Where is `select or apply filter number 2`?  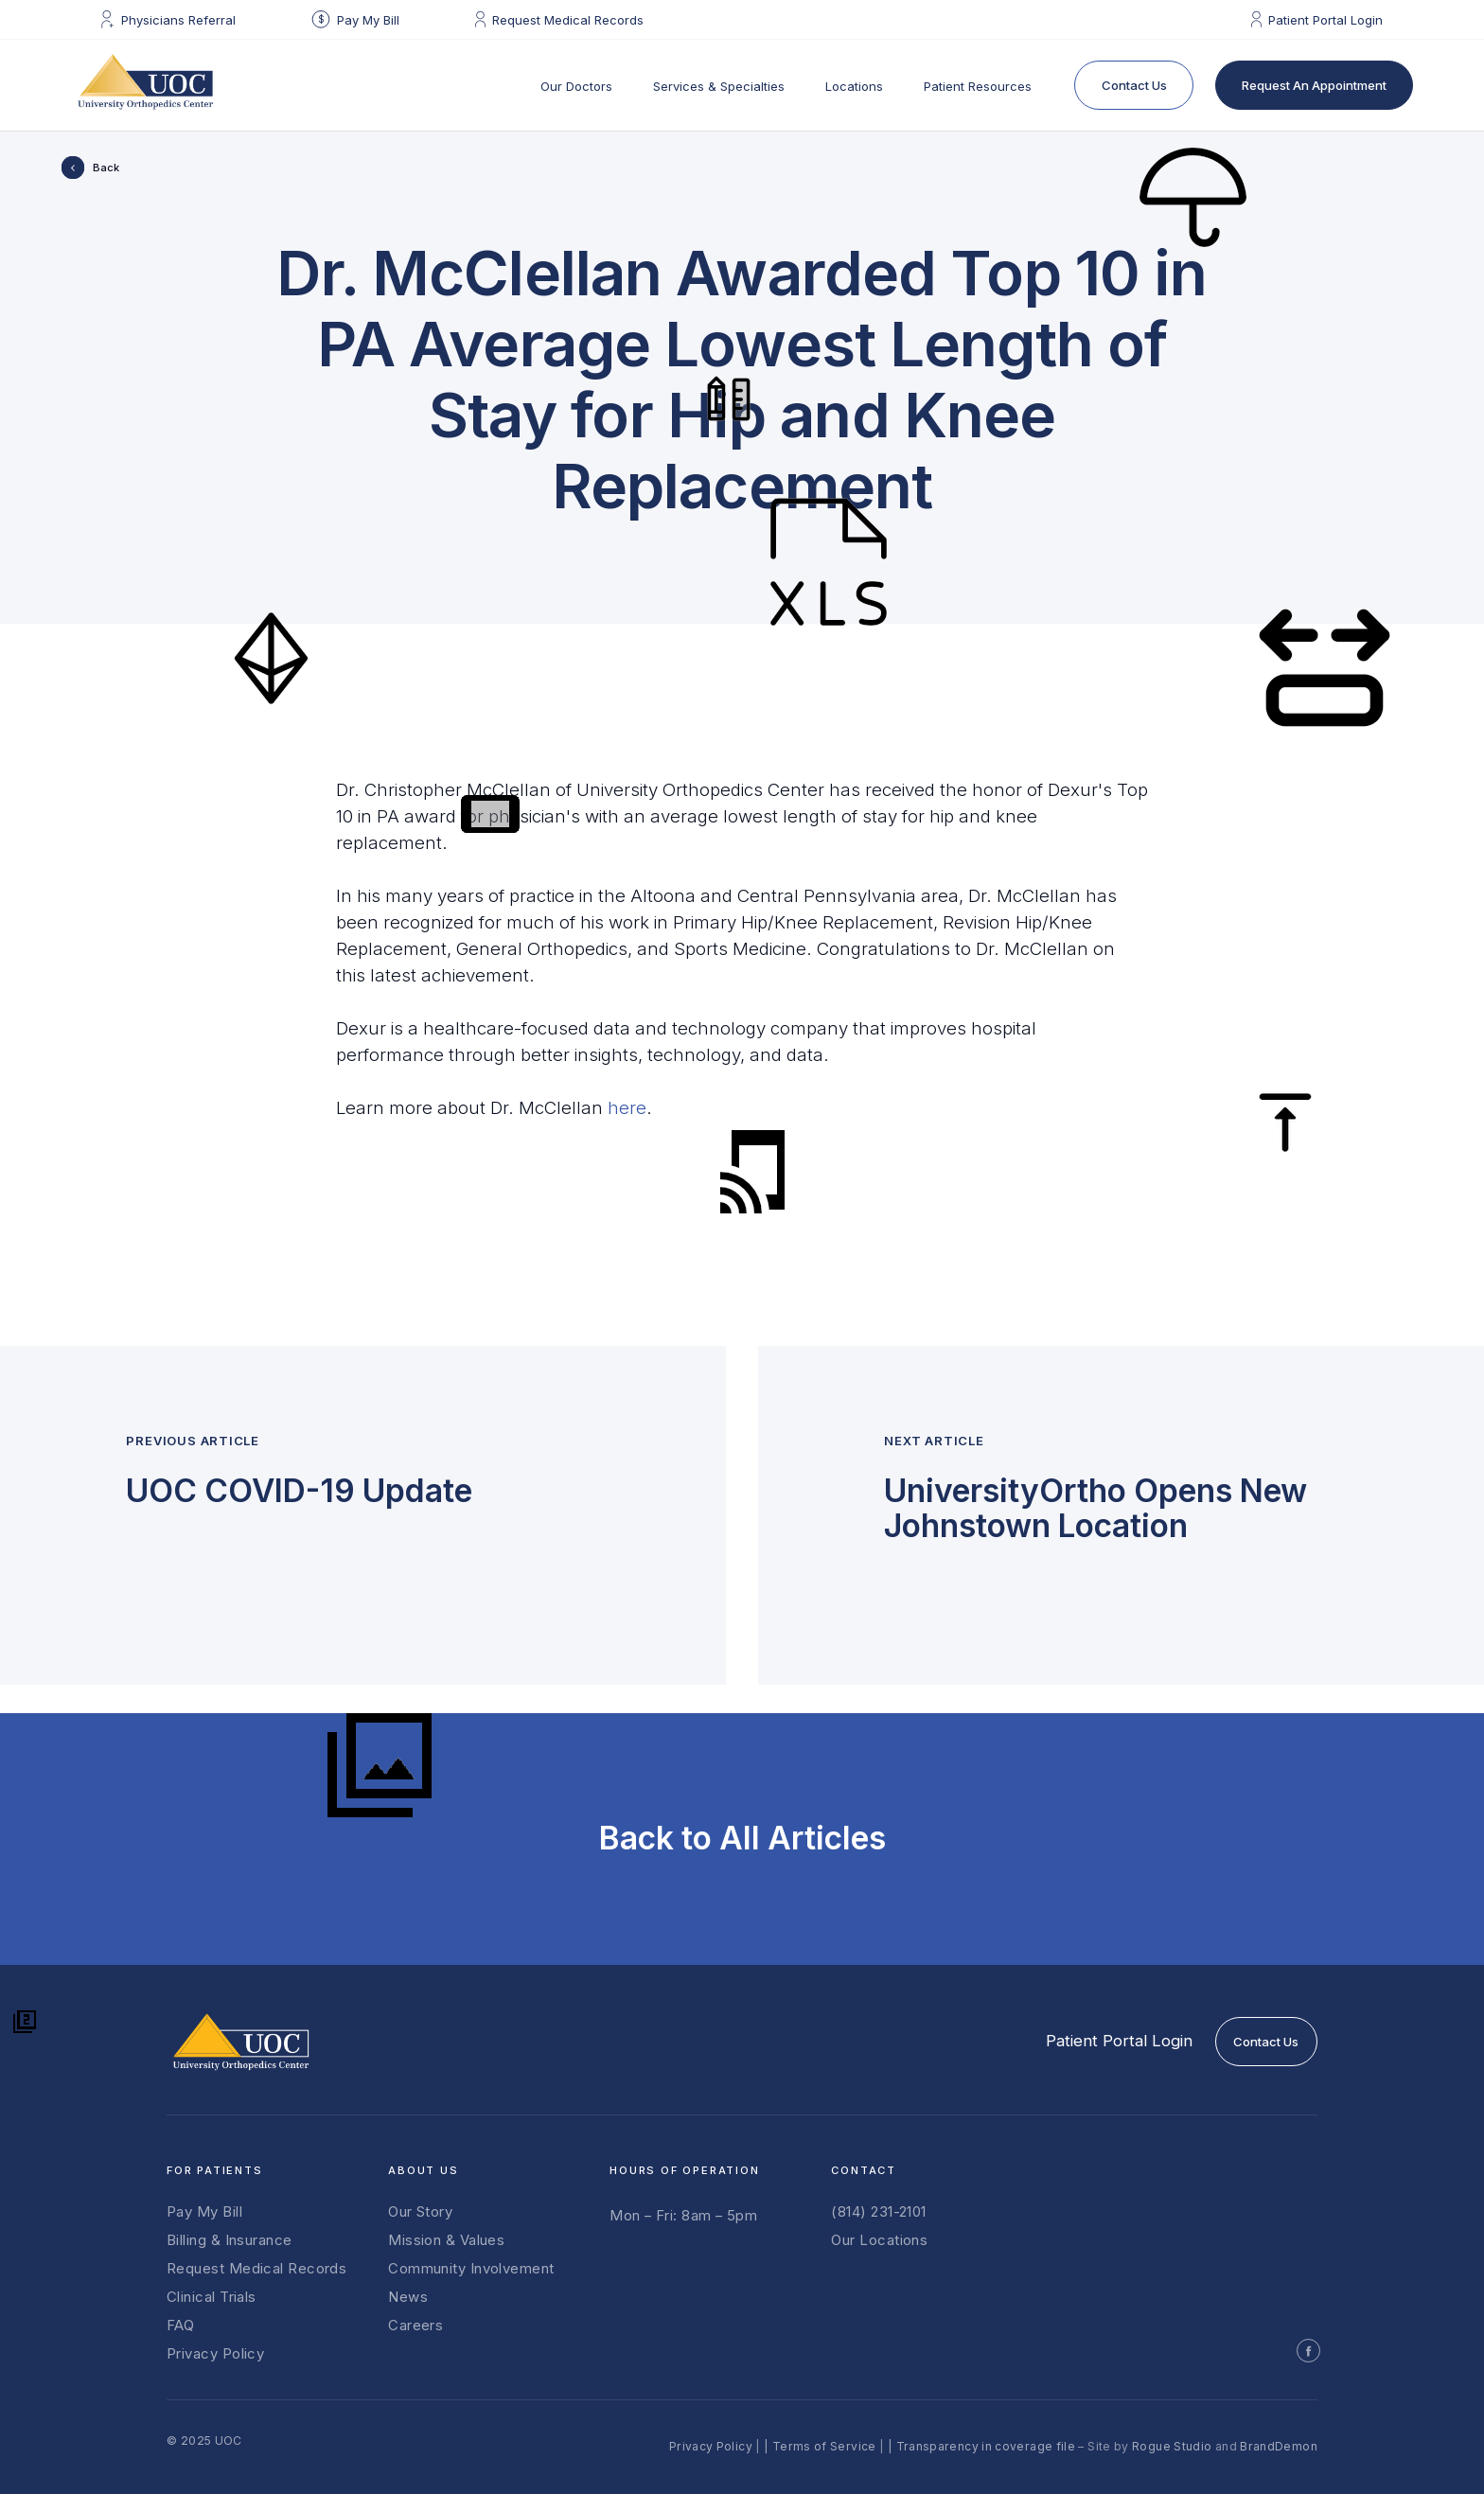
select or apply filter number 2 is located at coordinates (25, 2022).